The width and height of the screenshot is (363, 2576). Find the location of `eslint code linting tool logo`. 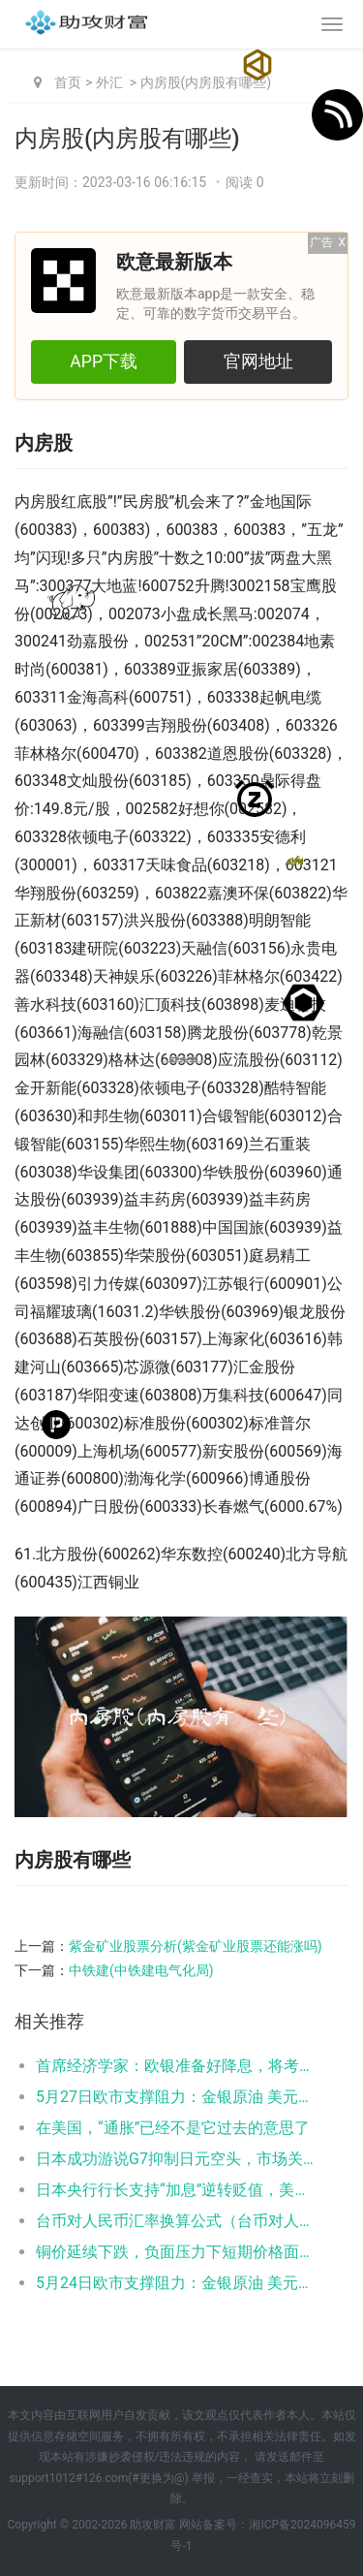

eslint code linting tool logo is located at coordinates (303, 1002).